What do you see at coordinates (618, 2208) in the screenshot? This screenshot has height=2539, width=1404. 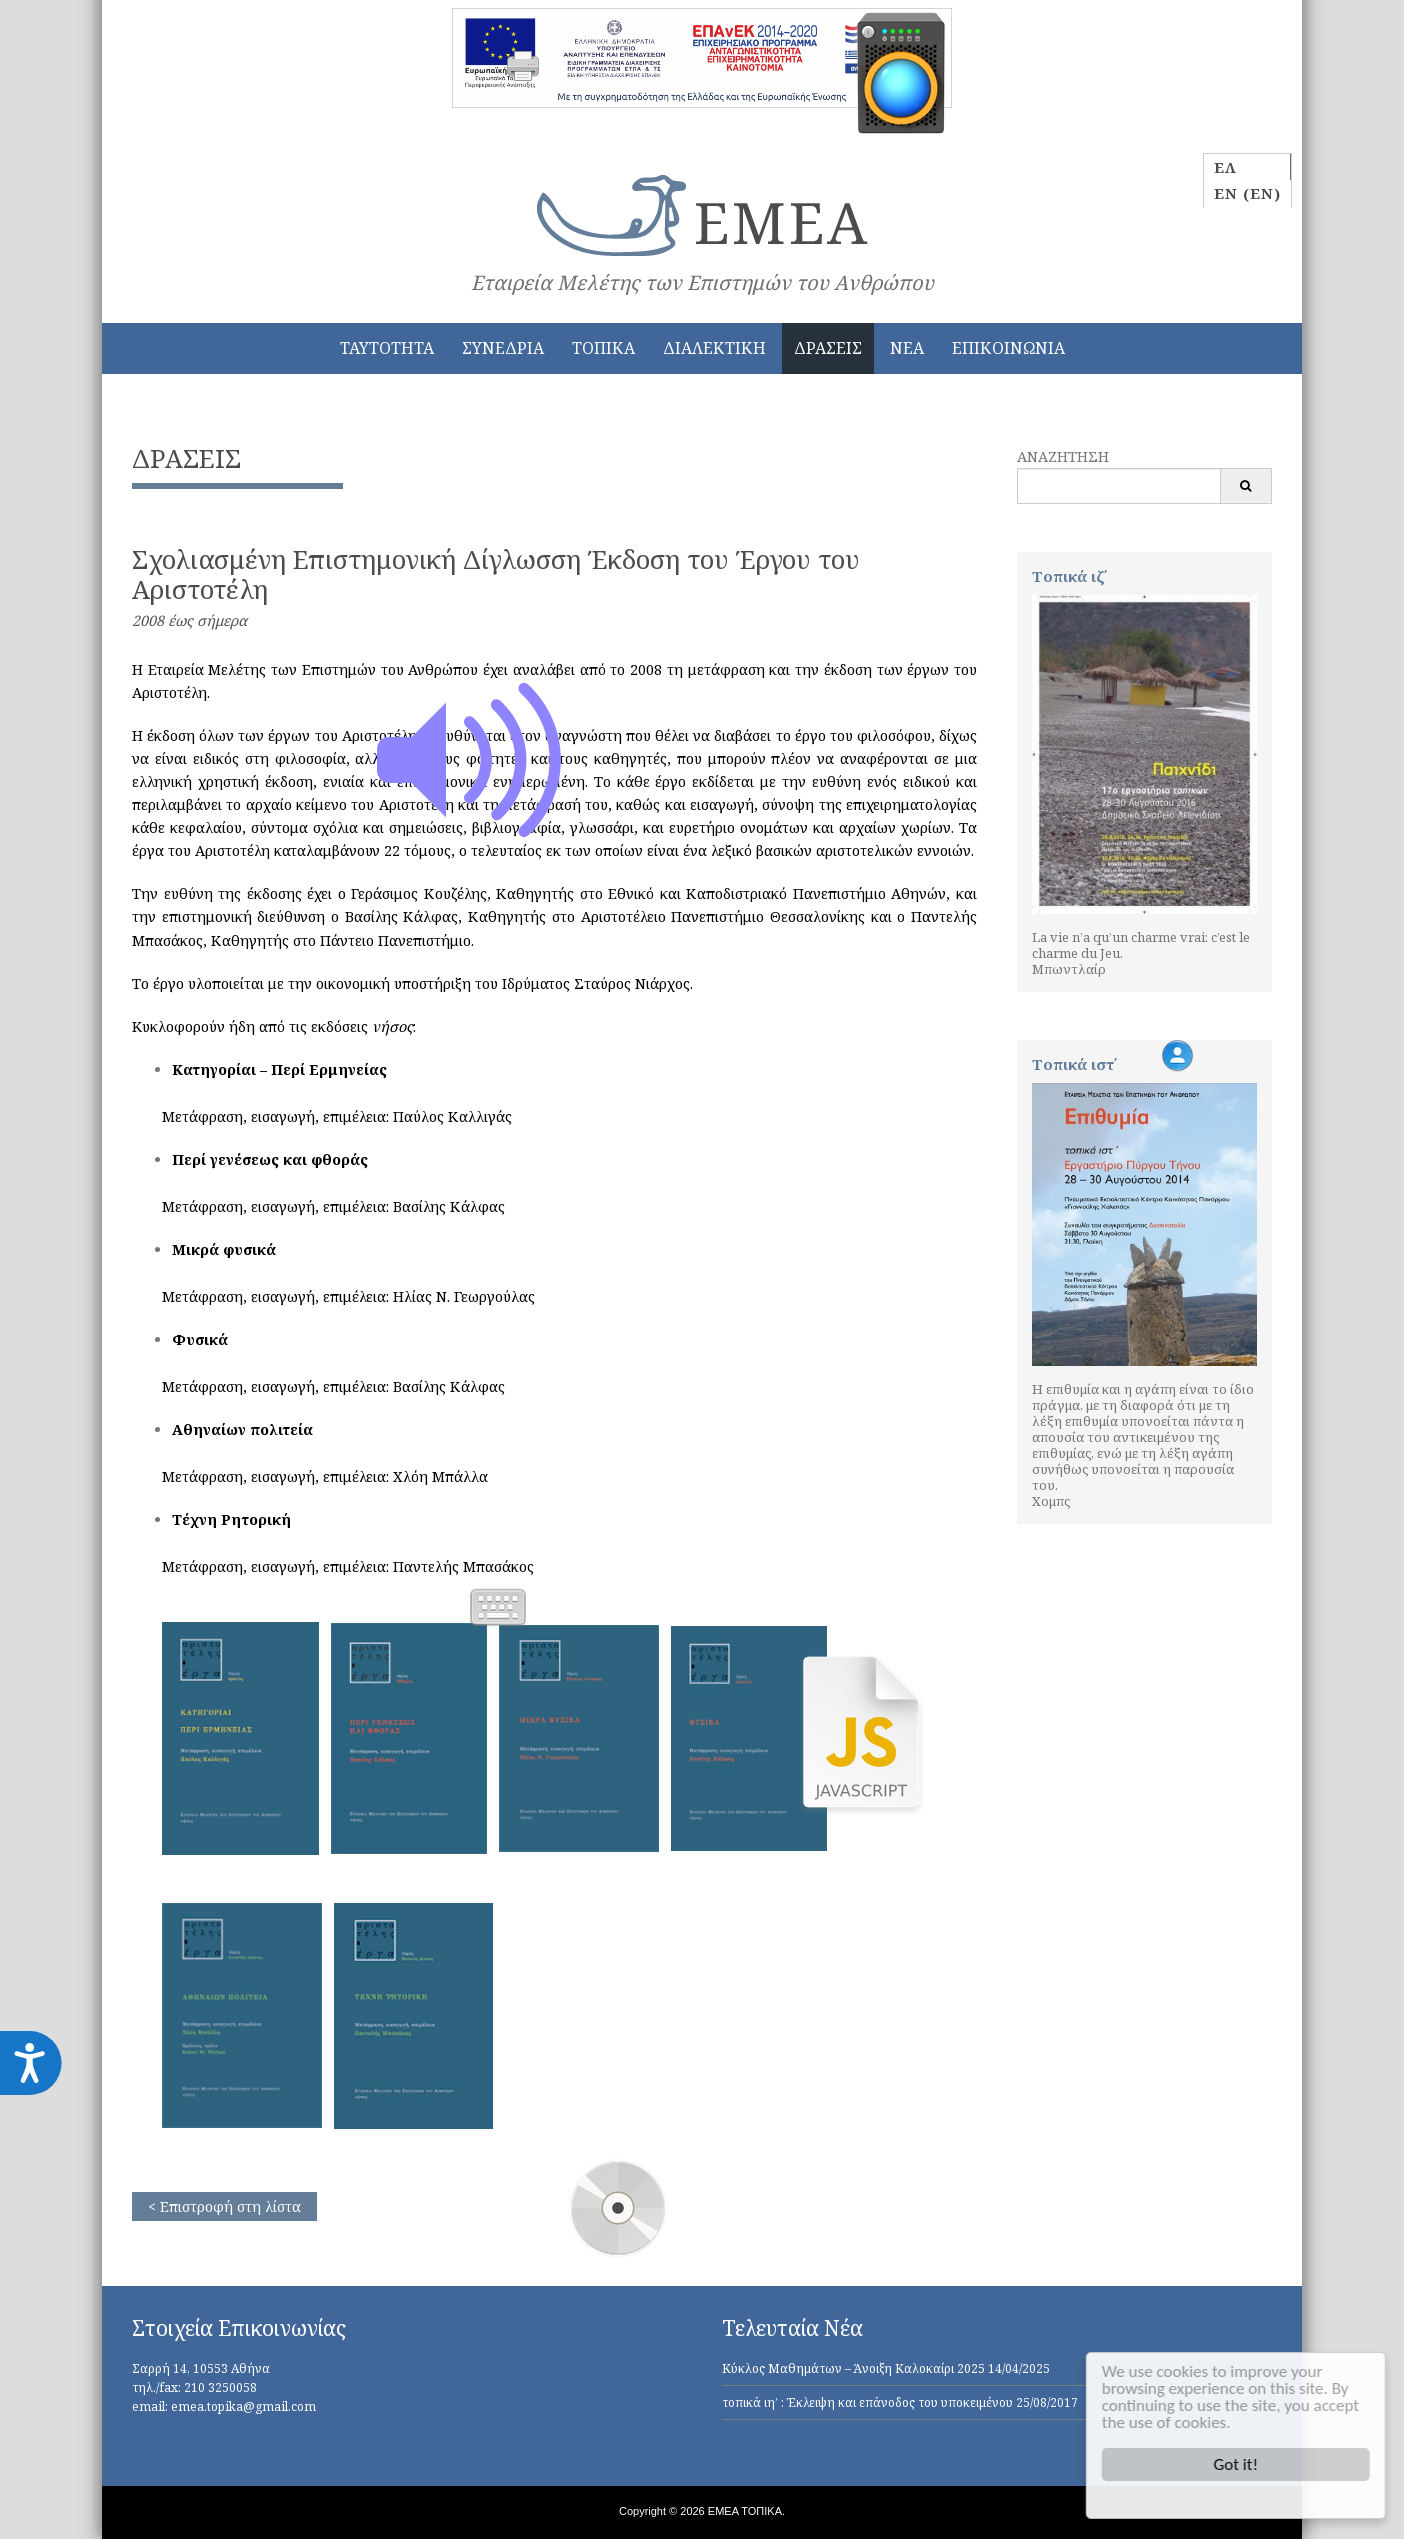 I see `access CD/DVD drive or optical media` at bounding box center [618, 2208].